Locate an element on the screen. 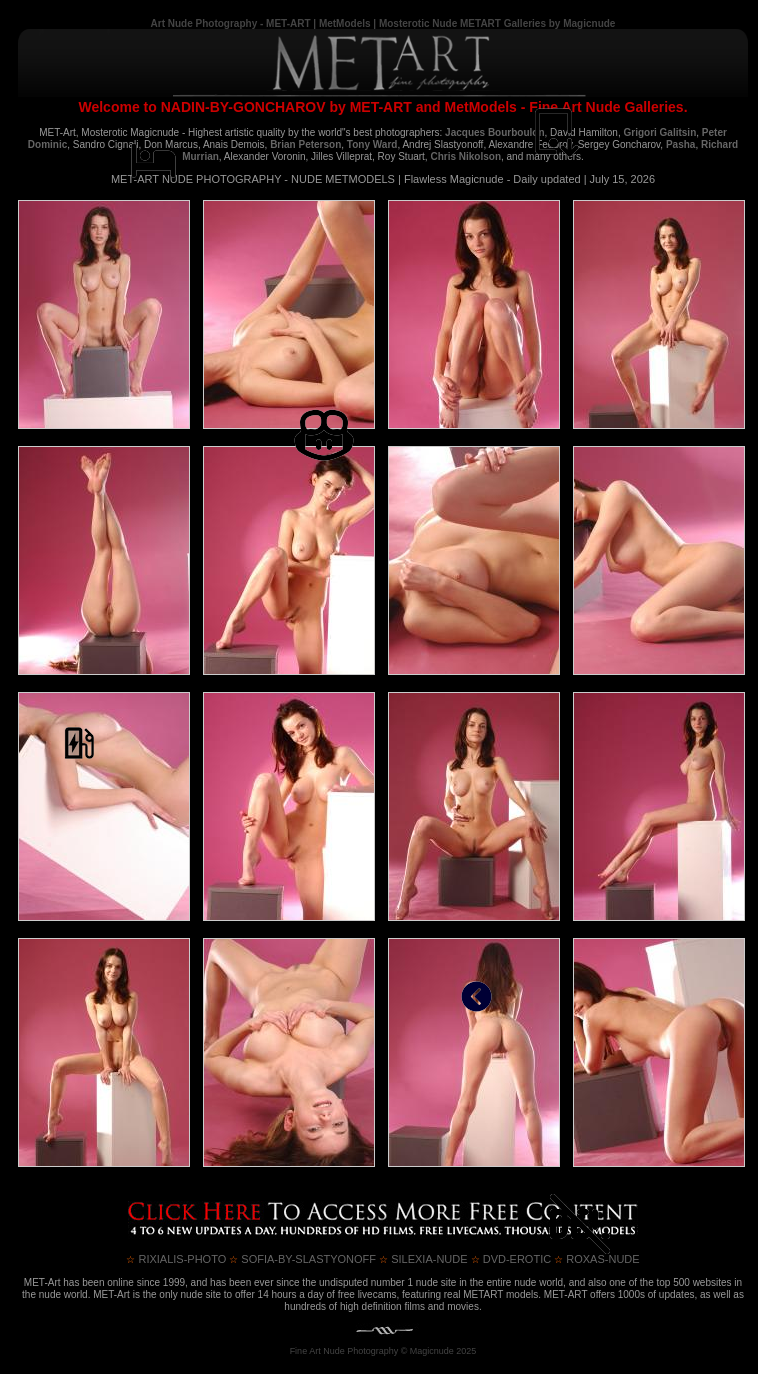  find nearby hotels or accommodations is located at coordinates (153, 160).